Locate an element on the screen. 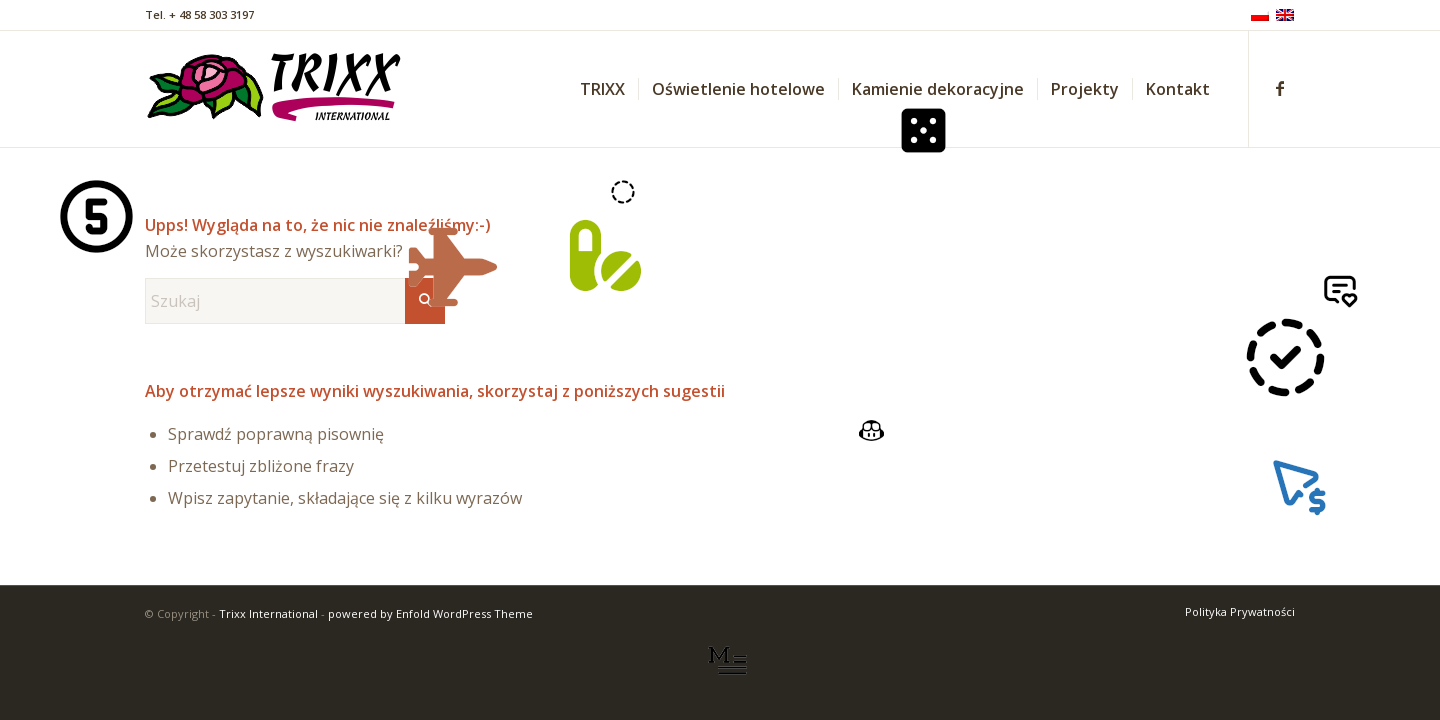  pay-per-click advertising or cost tracking is located at coordinates (1298, 485).